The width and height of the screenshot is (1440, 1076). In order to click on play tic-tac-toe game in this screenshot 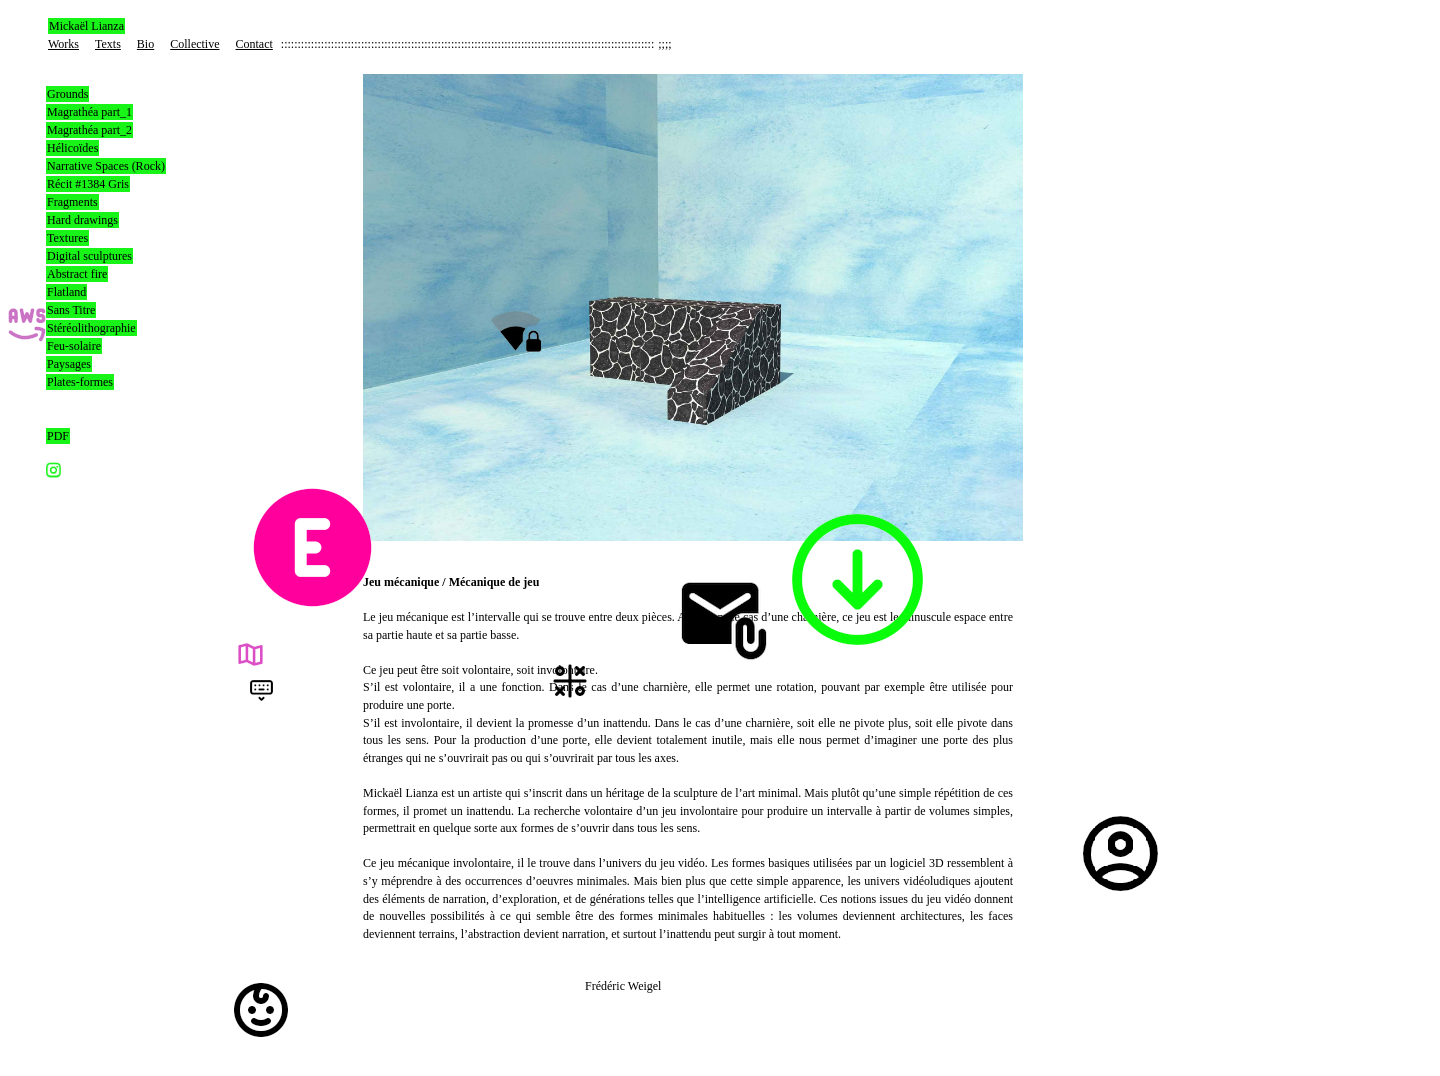, I will do `click(570, 681)`.